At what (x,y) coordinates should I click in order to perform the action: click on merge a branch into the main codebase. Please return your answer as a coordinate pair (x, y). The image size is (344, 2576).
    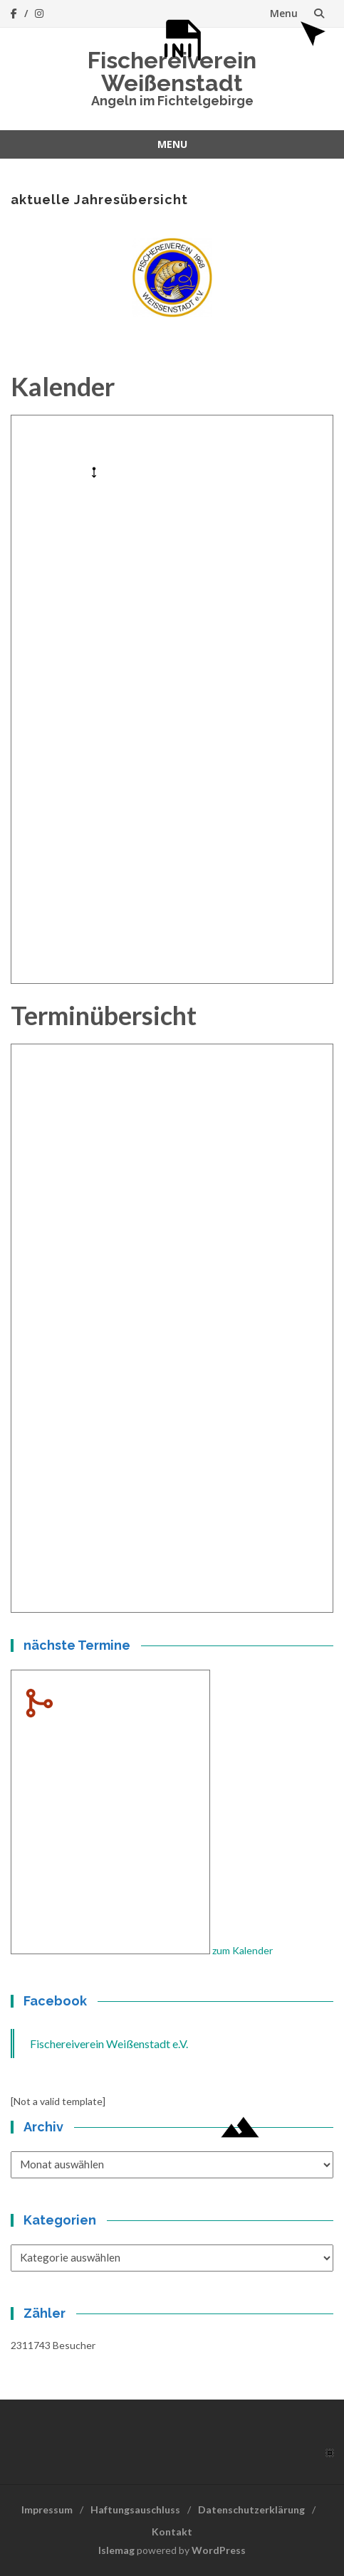
    Looking at the image, I should click on (38, 1703).